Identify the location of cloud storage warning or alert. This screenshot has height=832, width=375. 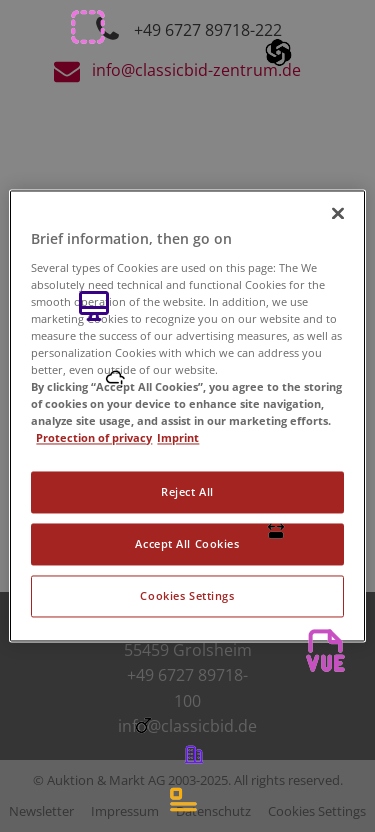
(115, 377).